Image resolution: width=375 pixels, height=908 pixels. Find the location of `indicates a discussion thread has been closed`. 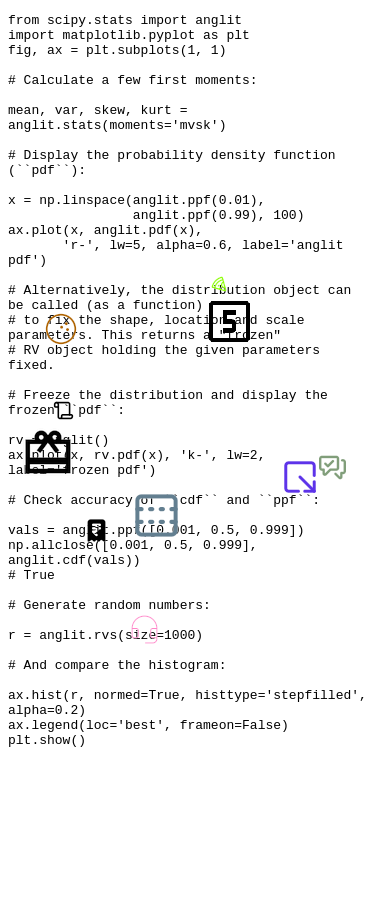

indicates a discussion thread has been closed is located at coordinates (332, 467).